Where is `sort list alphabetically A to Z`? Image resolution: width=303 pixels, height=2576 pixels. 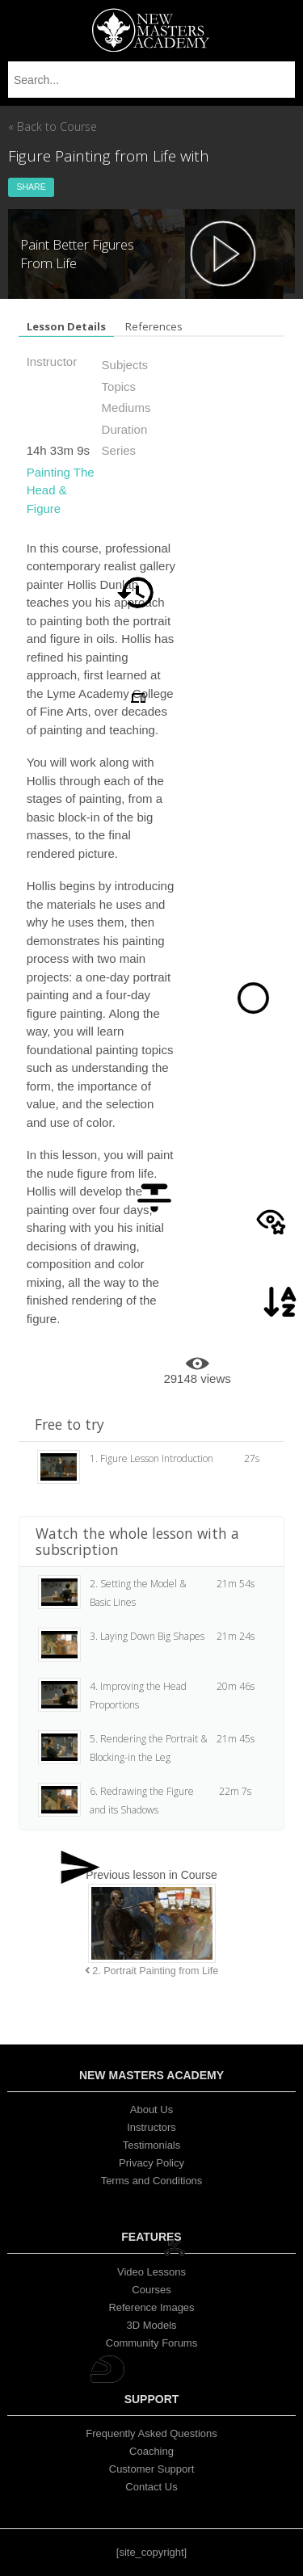 sort list alphabetically A to Z is located at coordinates (280, 1301).